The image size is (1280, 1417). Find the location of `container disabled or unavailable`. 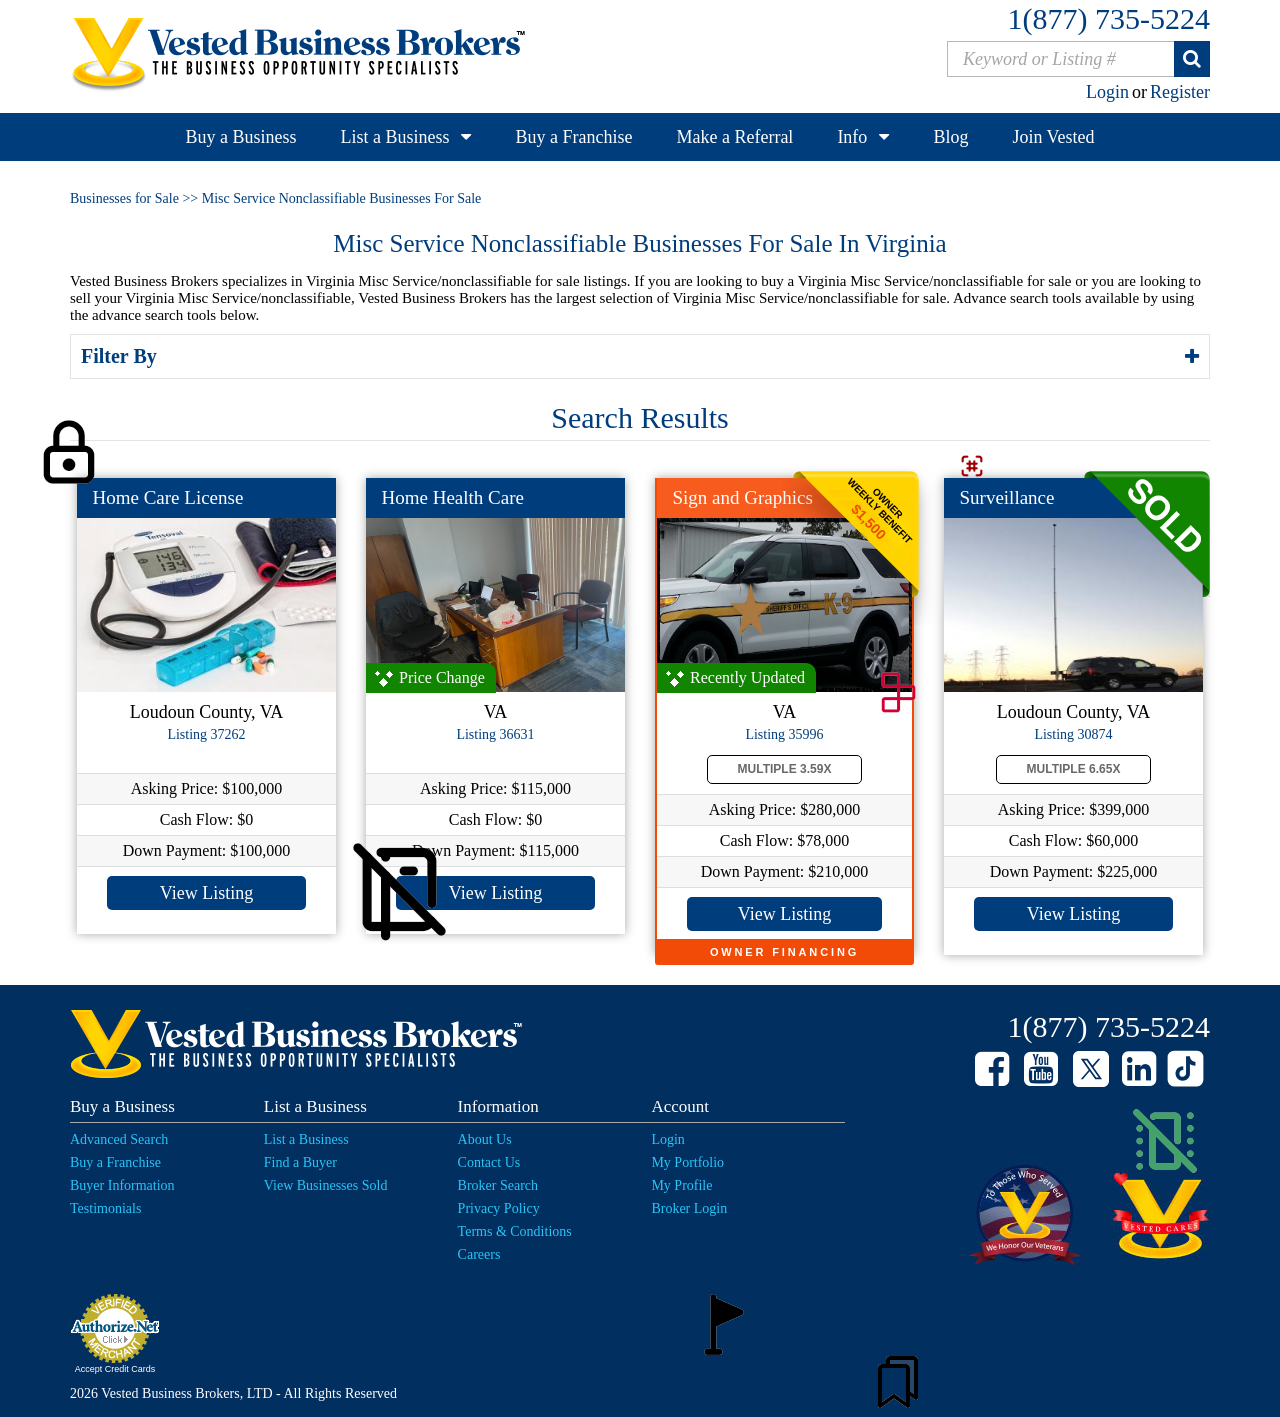

container disabled or unavailable is located at coordinates (1165, 1141).